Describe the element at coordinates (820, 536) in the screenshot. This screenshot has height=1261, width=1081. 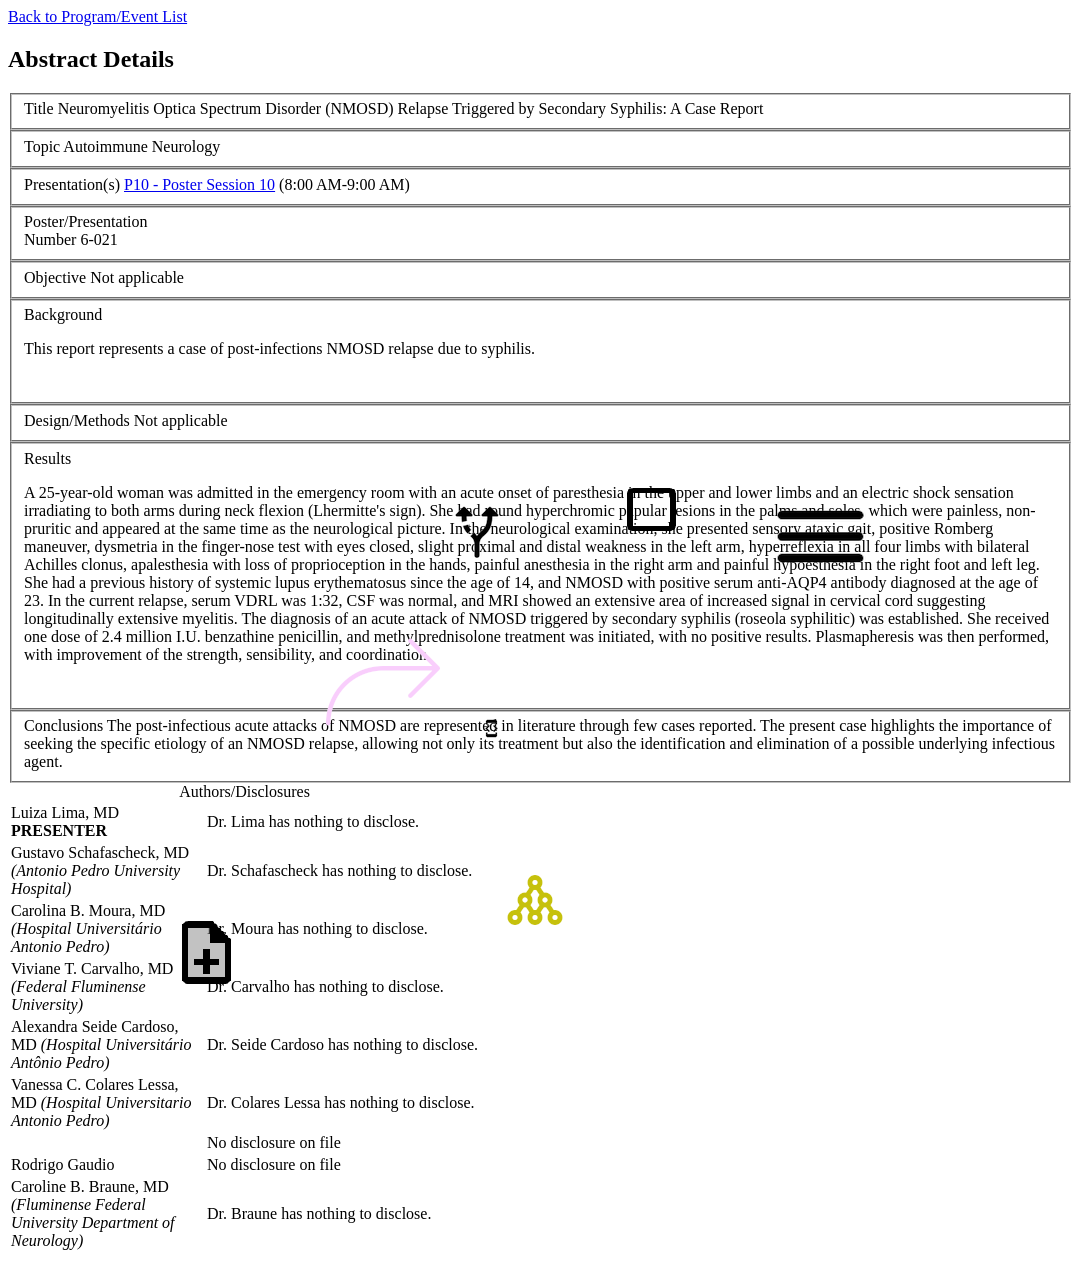
I see `open navigation menu` at that location.